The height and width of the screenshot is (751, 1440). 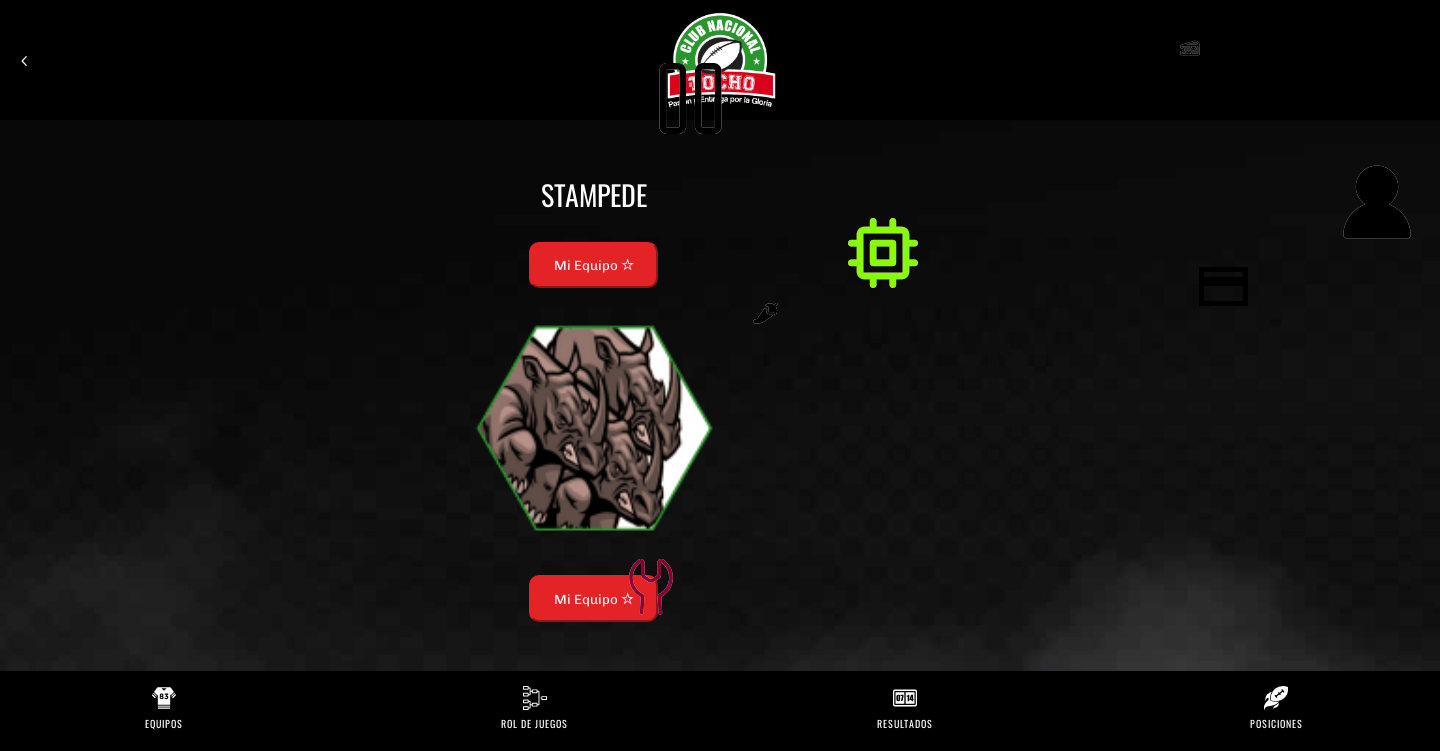 What do you see at coordinates (1377, 205) in the screenshot?
I see `view your profile` at bounding box center [1377, 205].